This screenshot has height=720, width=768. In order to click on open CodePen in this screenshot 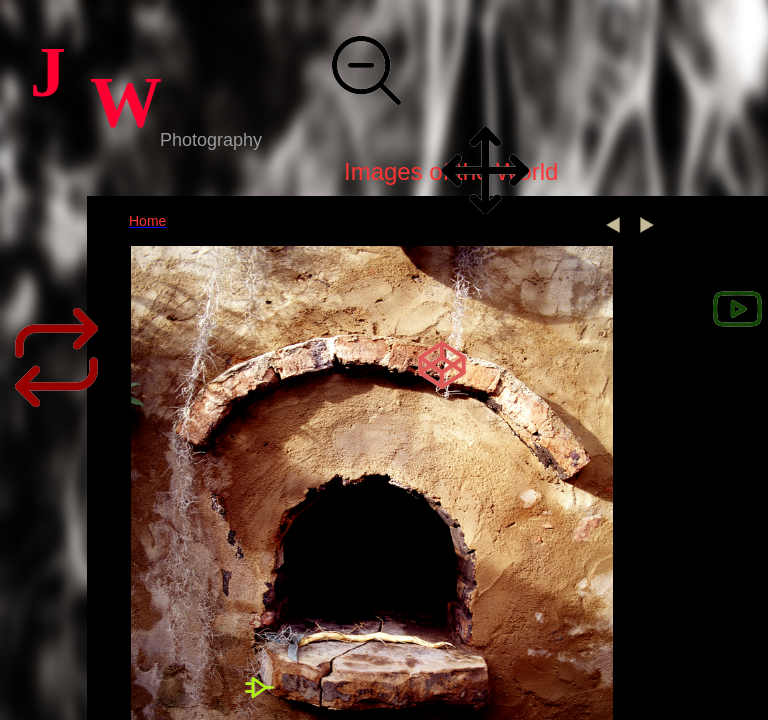, I will do `click(442, 365)`.